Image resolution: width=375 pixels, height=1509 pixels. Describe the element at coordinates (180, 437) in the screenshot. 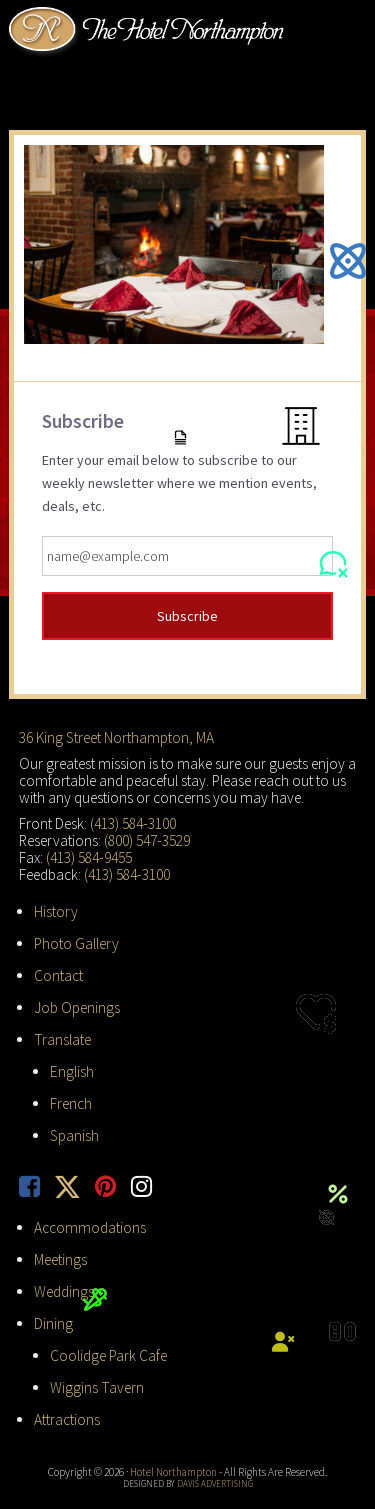

I see `view stacked documents or file collection` at that location.